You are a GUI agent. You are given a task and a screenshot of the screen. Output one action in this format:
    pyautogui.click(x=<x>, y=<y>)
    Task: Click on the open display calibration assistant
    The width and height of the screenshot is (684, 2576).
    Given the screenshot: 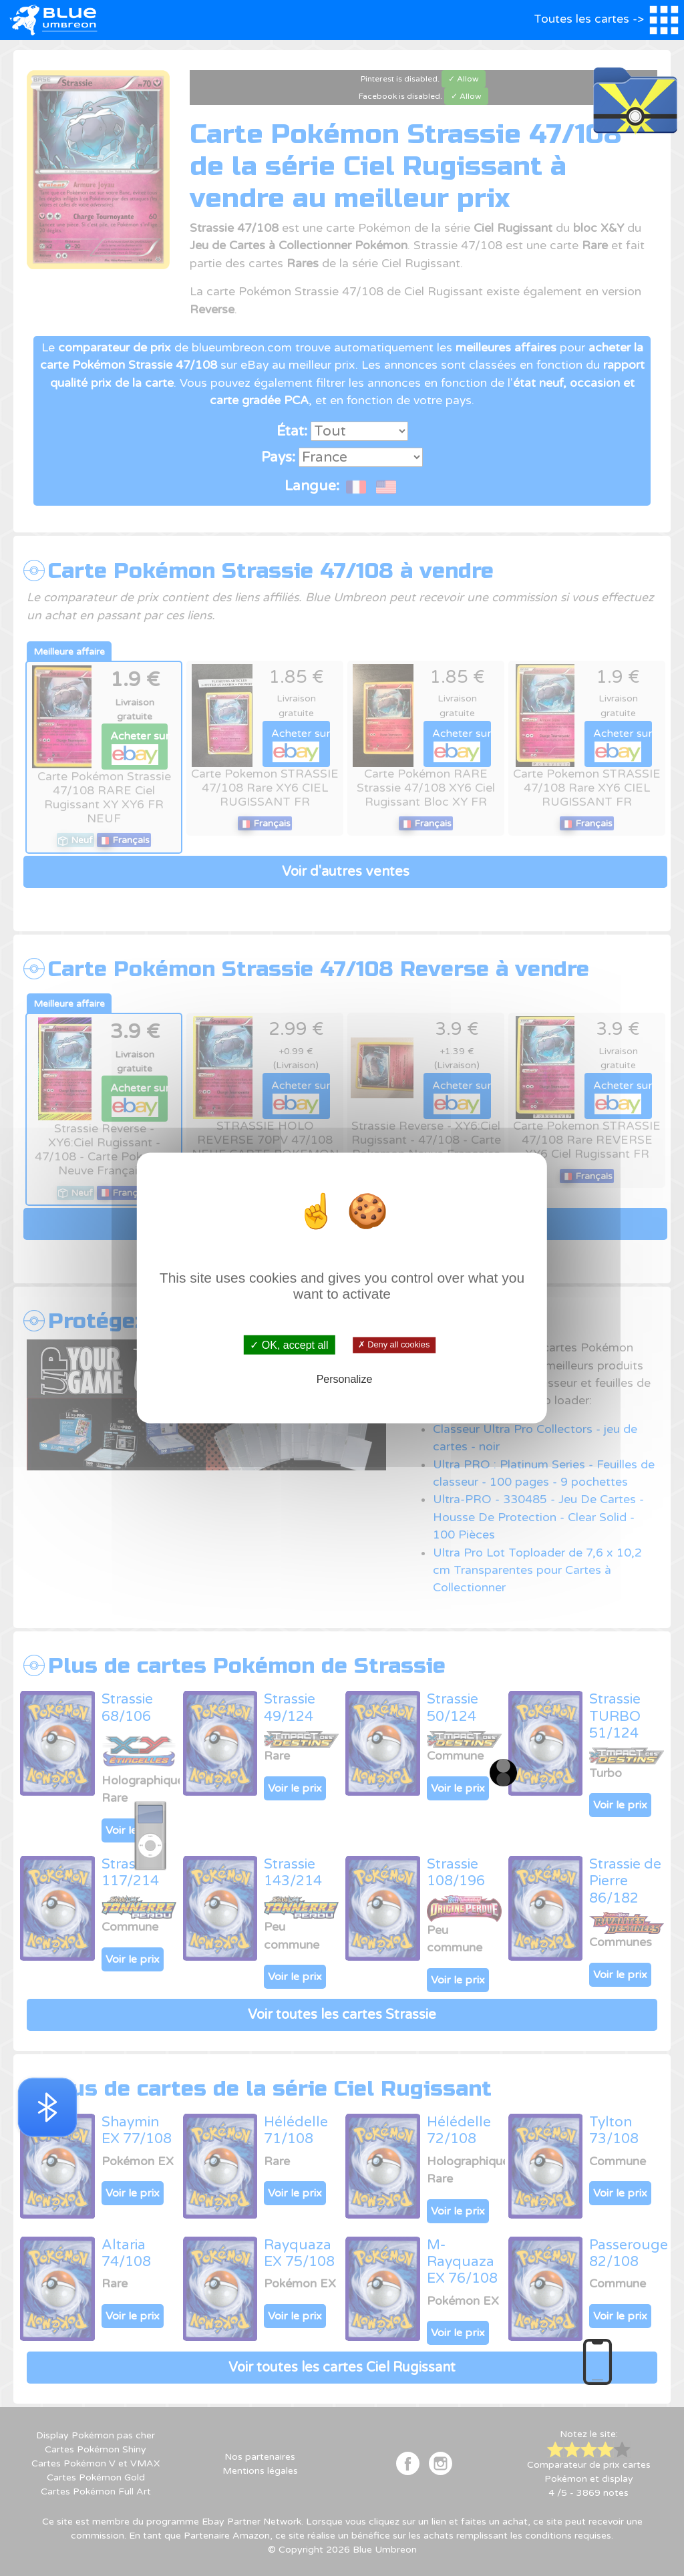 What is the action you would take?
    pyautogui.click(x=503, y=1772)
    